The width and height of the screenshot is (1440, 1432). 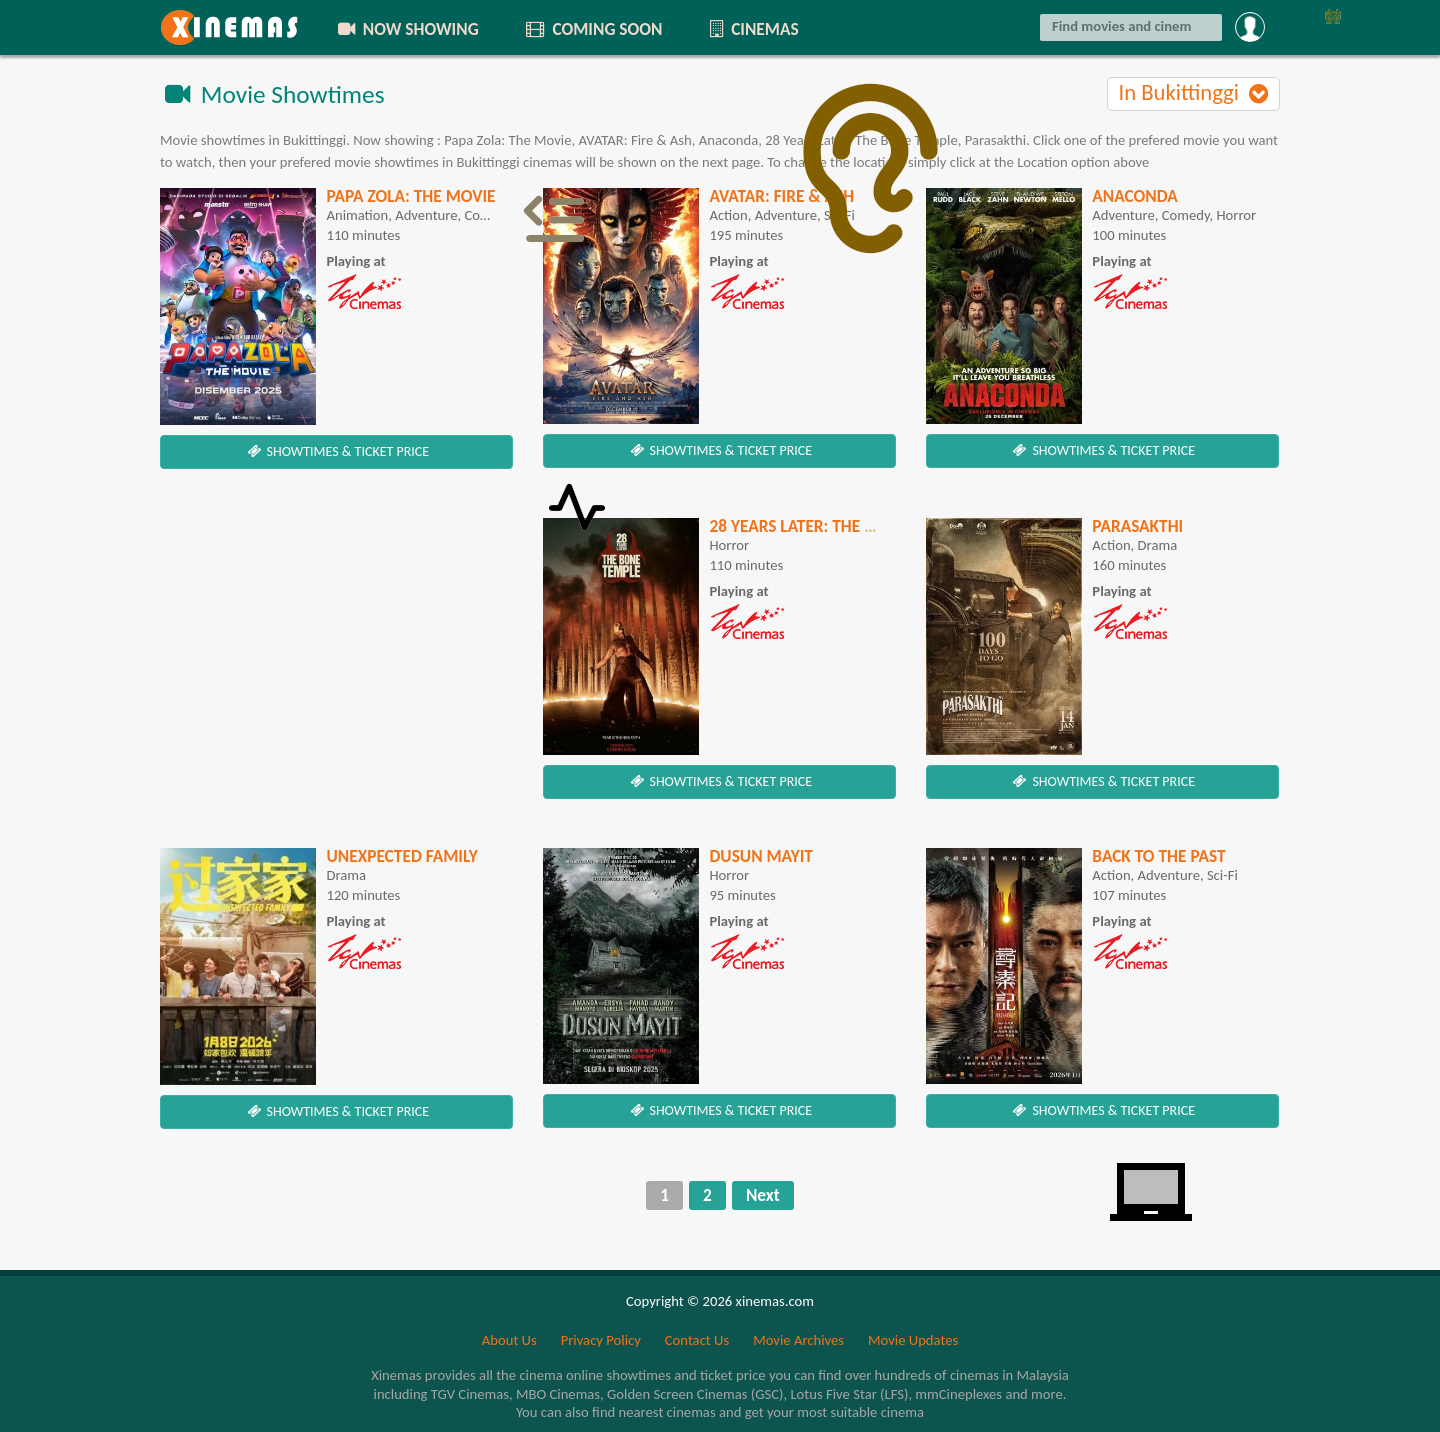 I want to click on access chromebook or laptop settings, so click(x=1151, y=1194).